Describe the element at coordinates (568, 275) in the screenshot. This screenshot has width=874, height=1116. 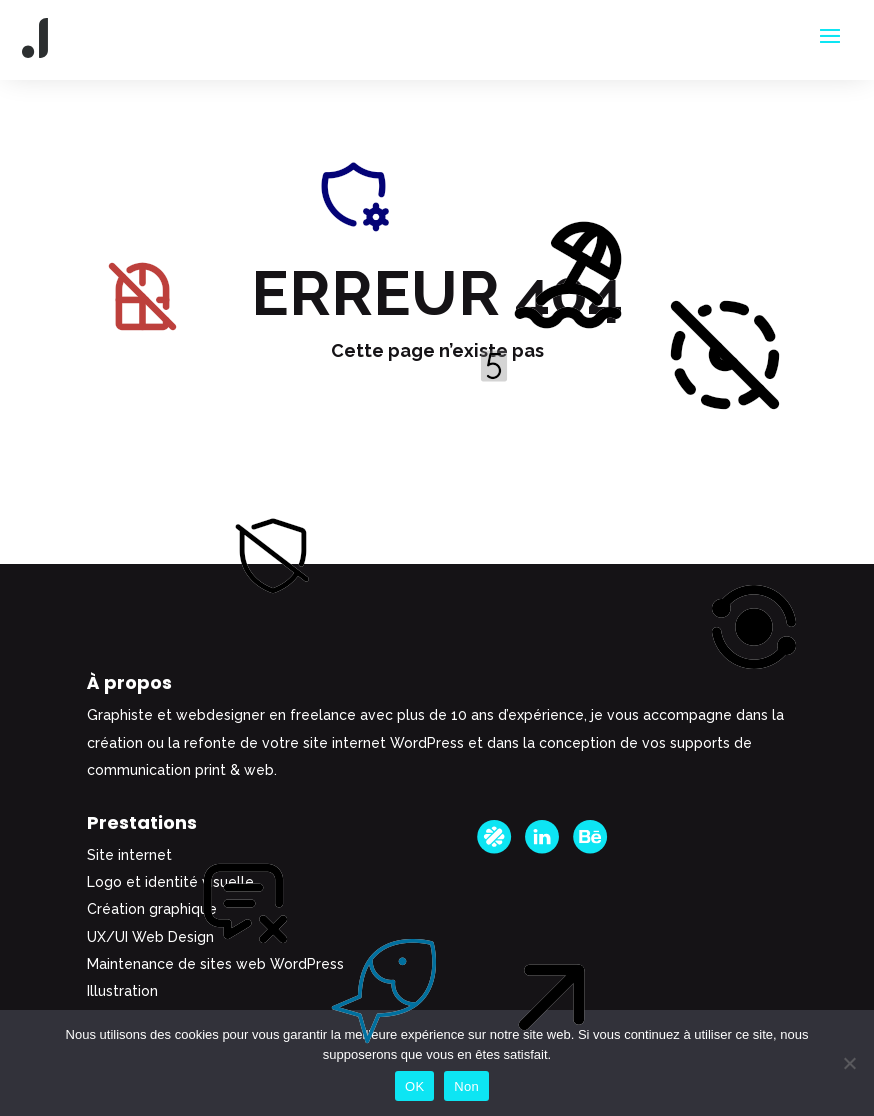
I see `view beach or coastal locations` at that location.